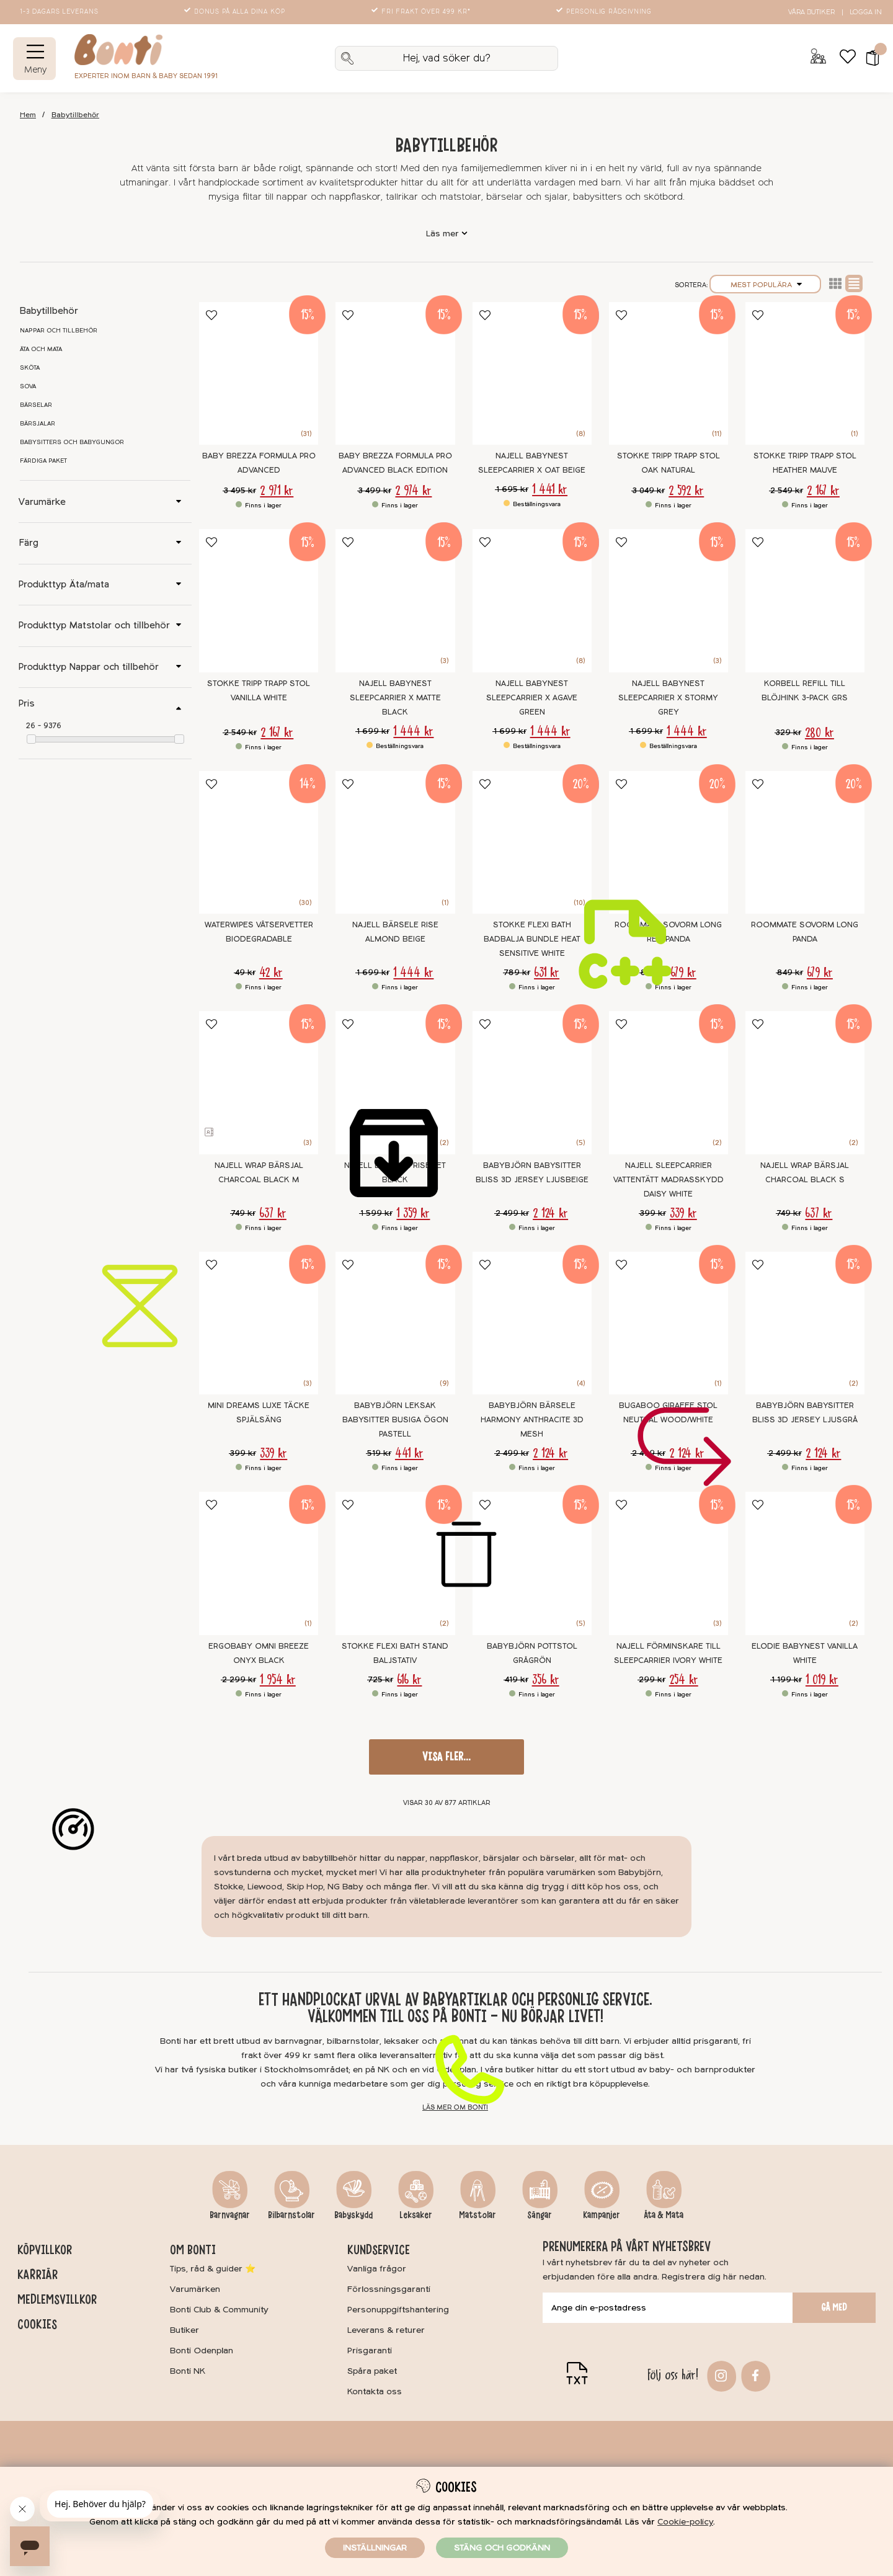  I want to click on redo or repeat last action, so click(684, 1443).